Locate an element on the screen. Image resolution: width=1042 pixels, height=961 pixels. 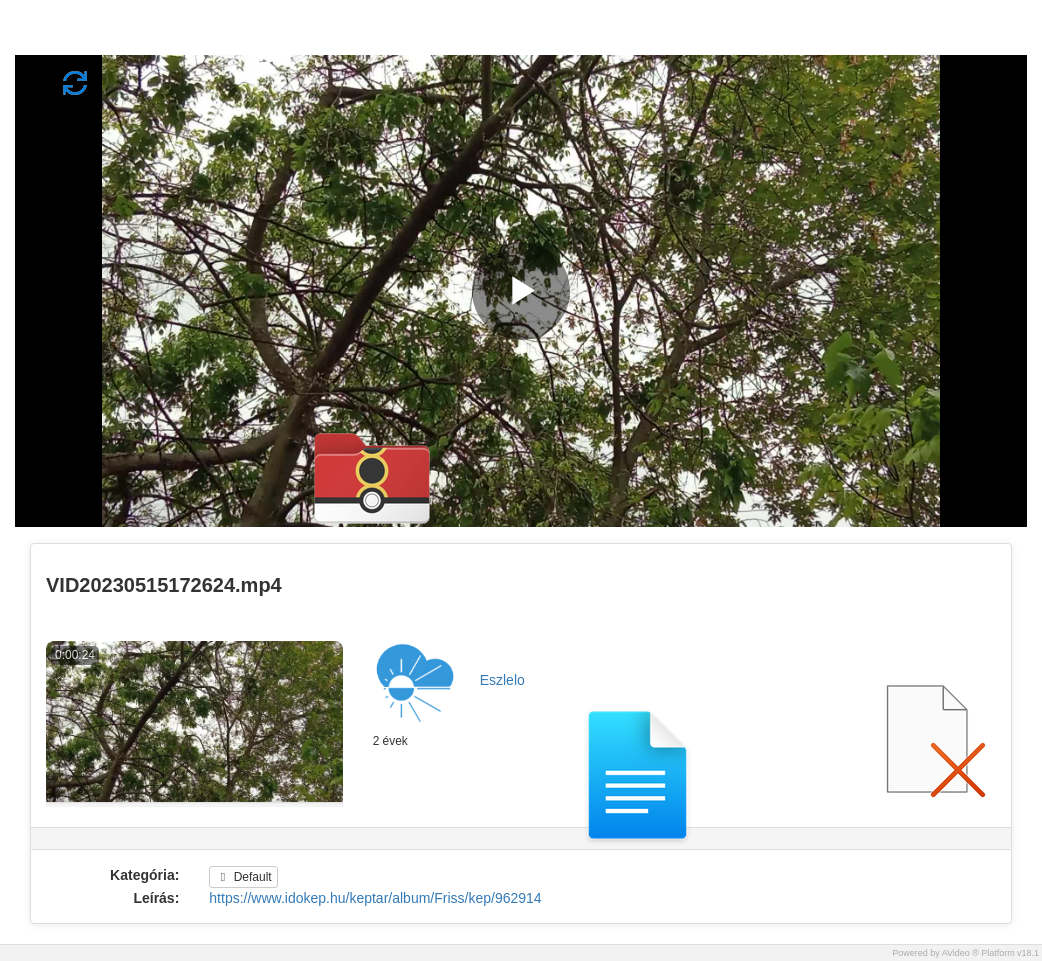
delete a file or document is located at coordinates (927, 739).